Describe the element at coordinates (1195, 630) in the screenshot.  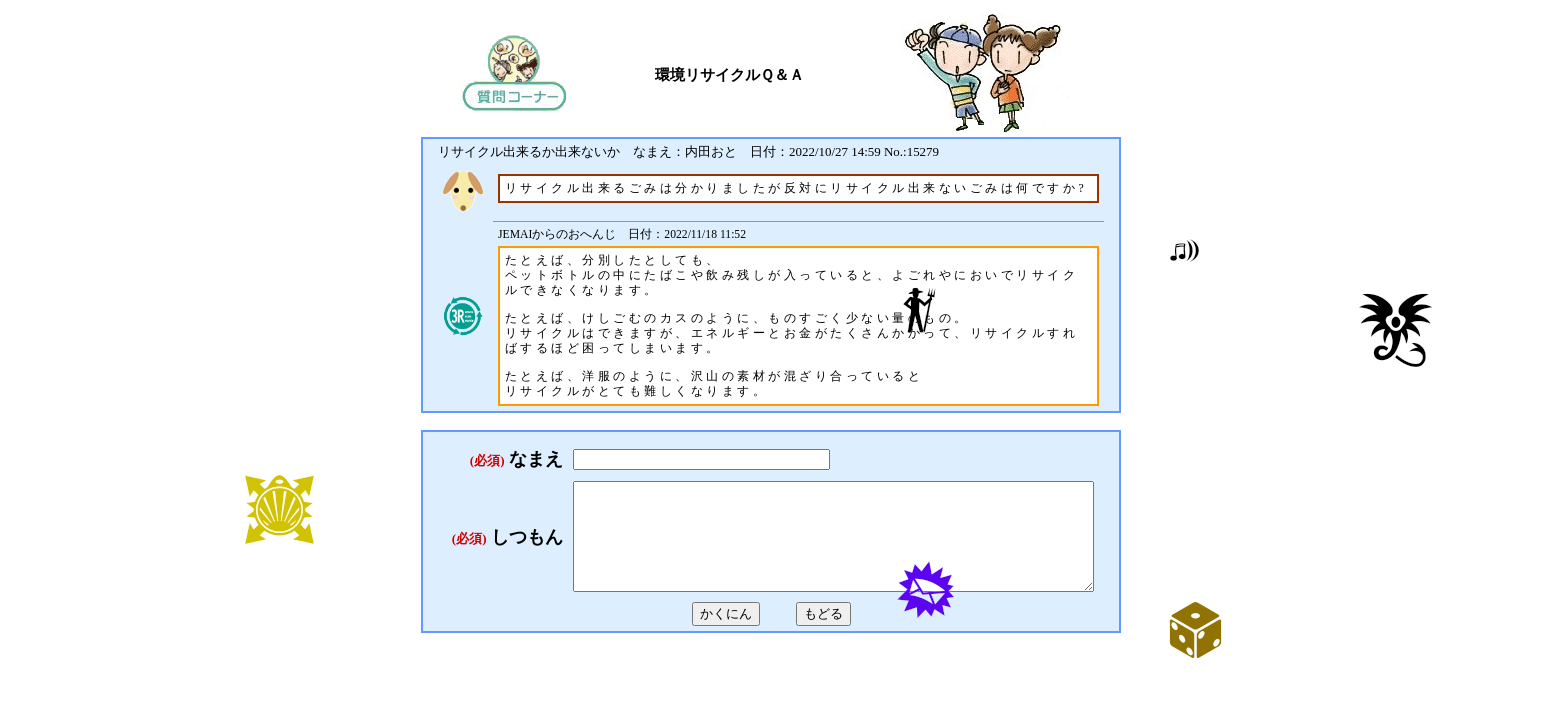
I see `roll the dice or randomize` at that location.